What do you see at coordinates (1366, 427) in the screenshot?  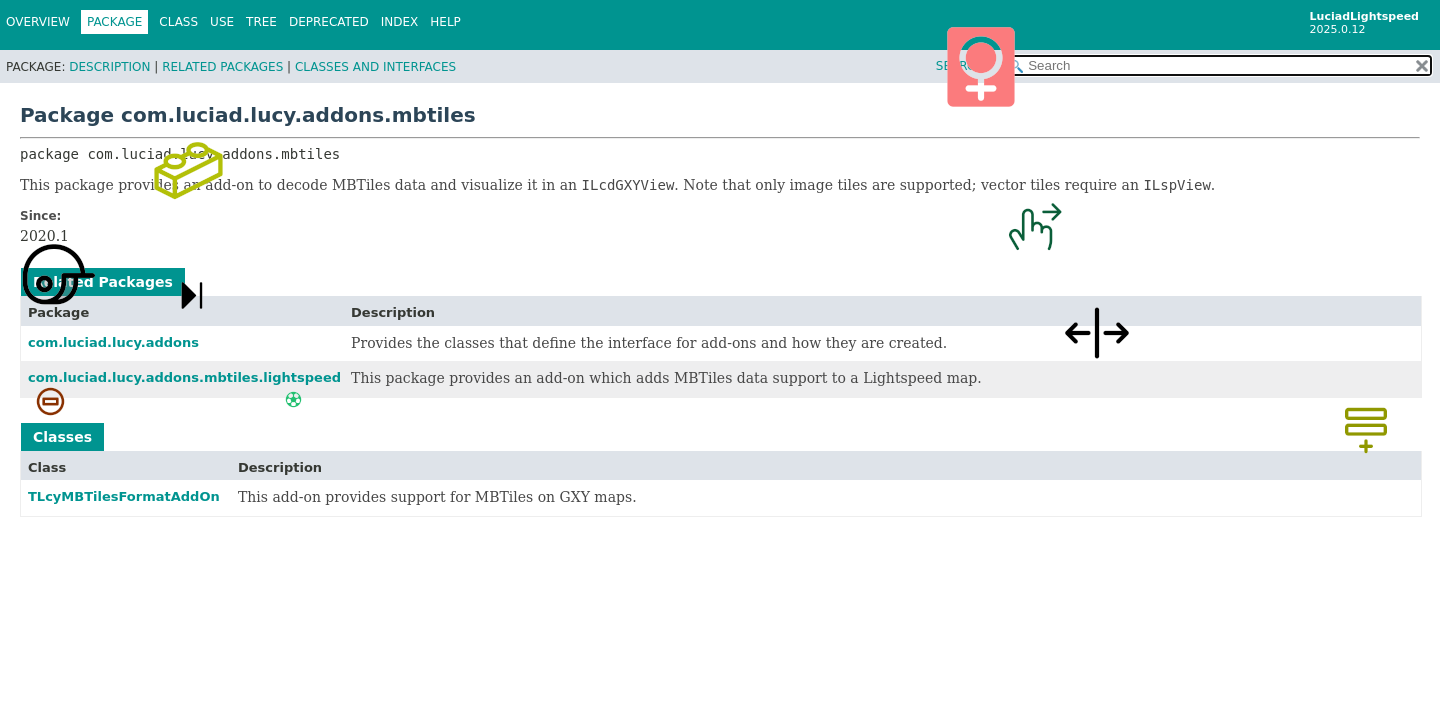 I see `add a new row below` at bounding box center [1366, 427].